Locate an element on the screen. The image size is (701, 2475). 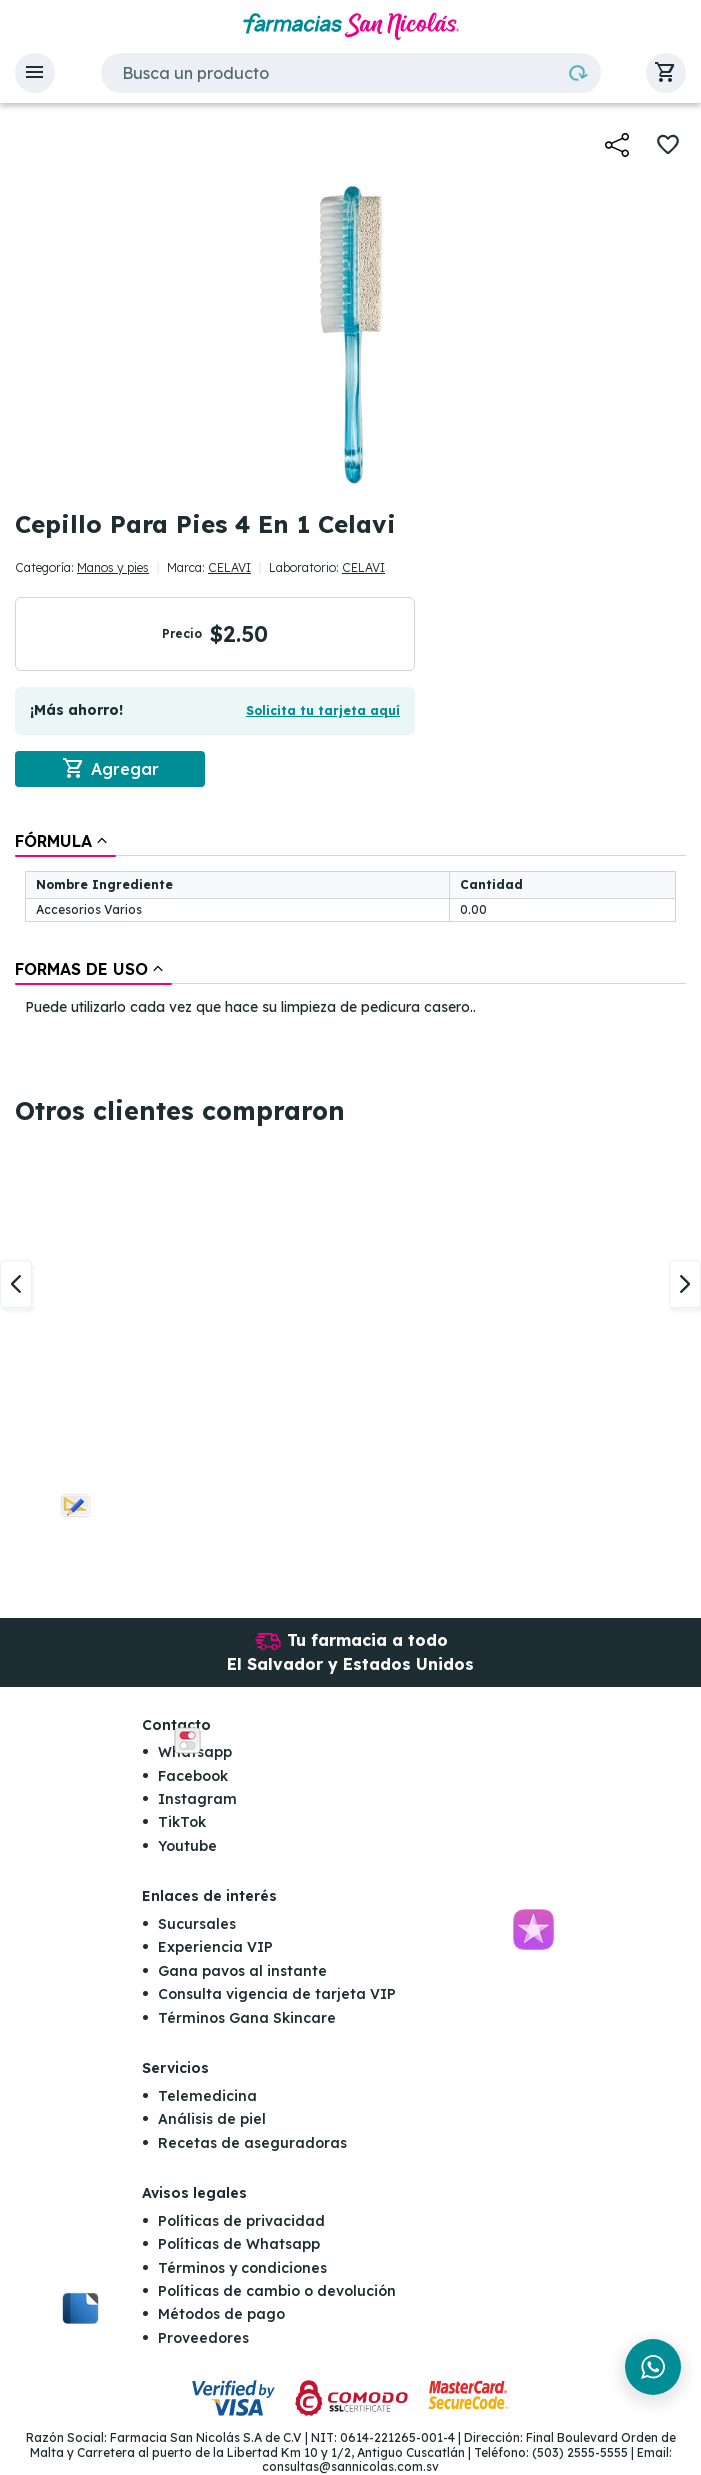
open the iTunes Store app is located at coordinates (533, 1929).